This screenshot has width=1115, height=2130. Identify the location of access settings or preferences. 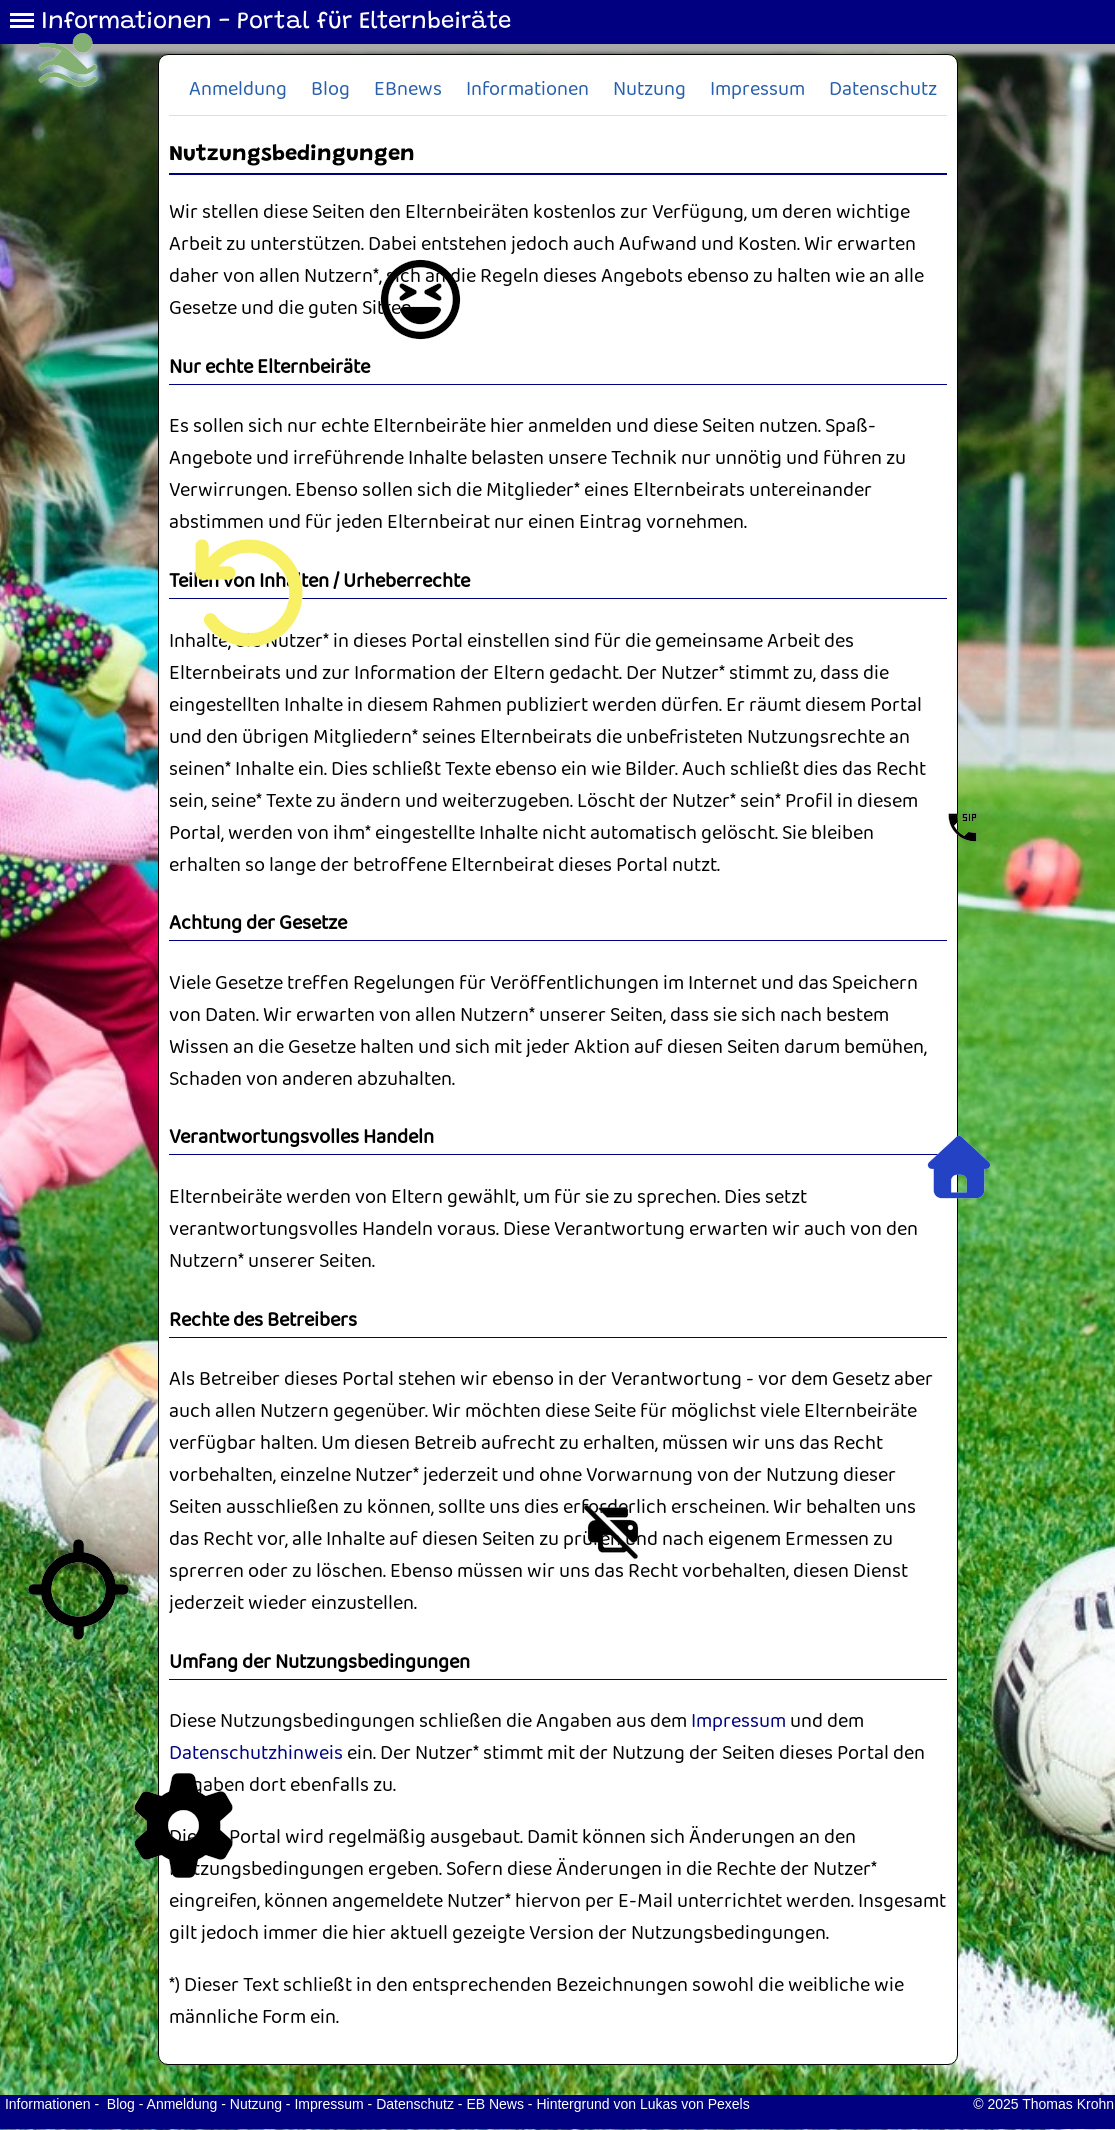
(183, 1825).